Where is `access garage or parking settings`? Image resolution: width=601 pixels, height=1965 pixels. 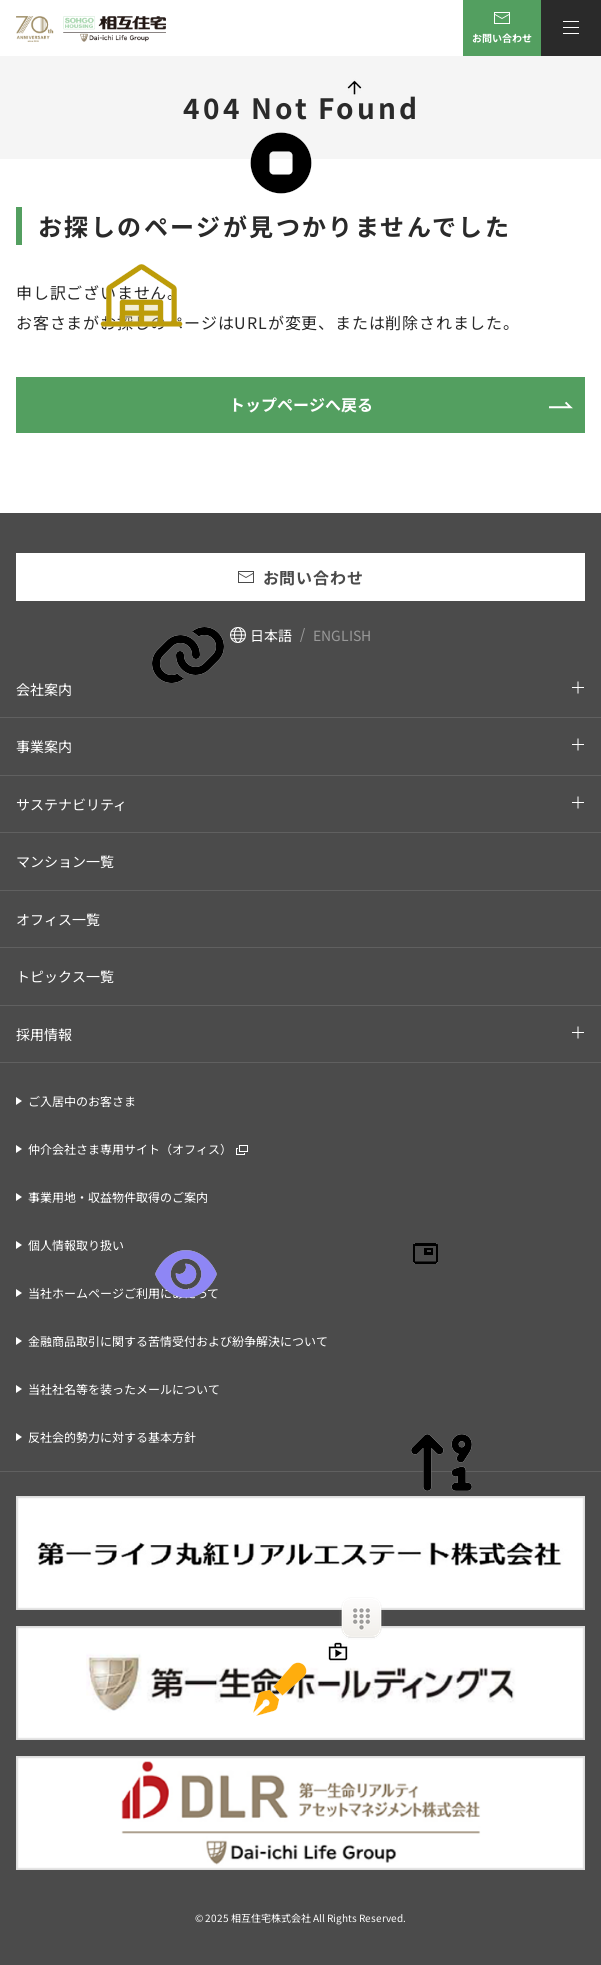 access garage or parking settings is located at coordinates (141, 299).